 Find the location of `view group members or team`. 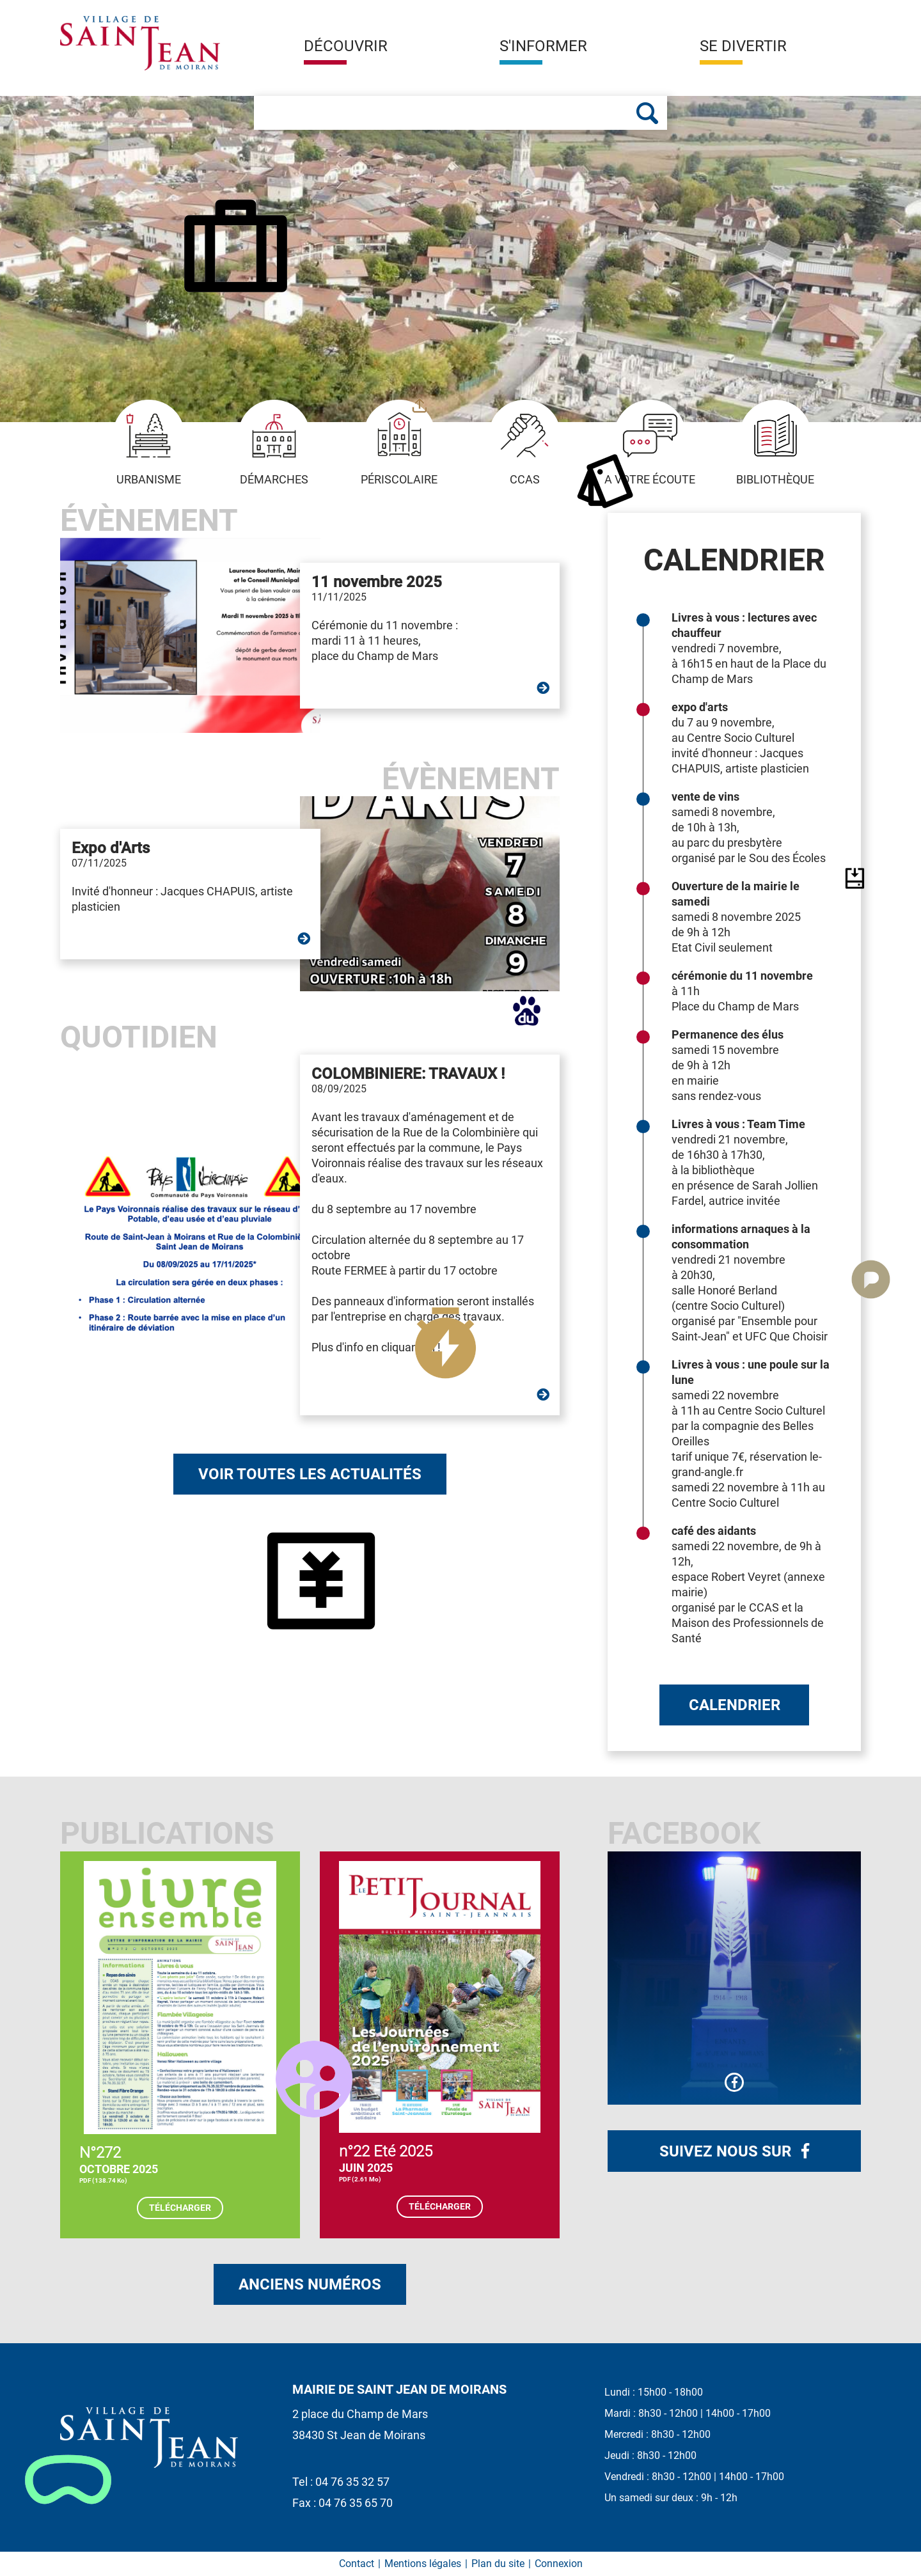

view group members or team is located at coordinates (314, 2079).